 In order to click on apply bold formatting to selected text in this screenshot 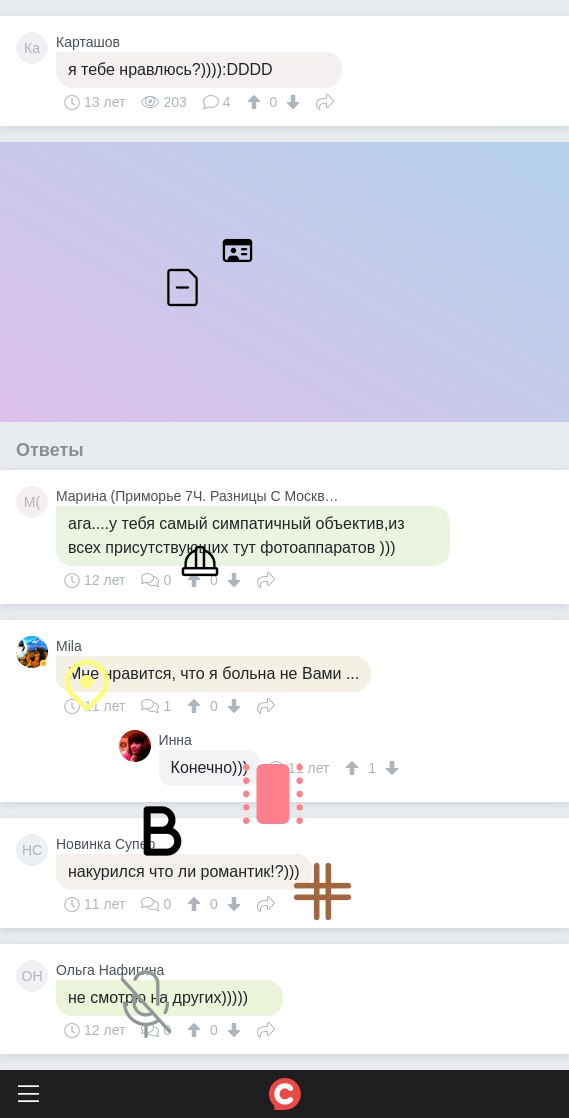, I will do `click(161, 831)`.